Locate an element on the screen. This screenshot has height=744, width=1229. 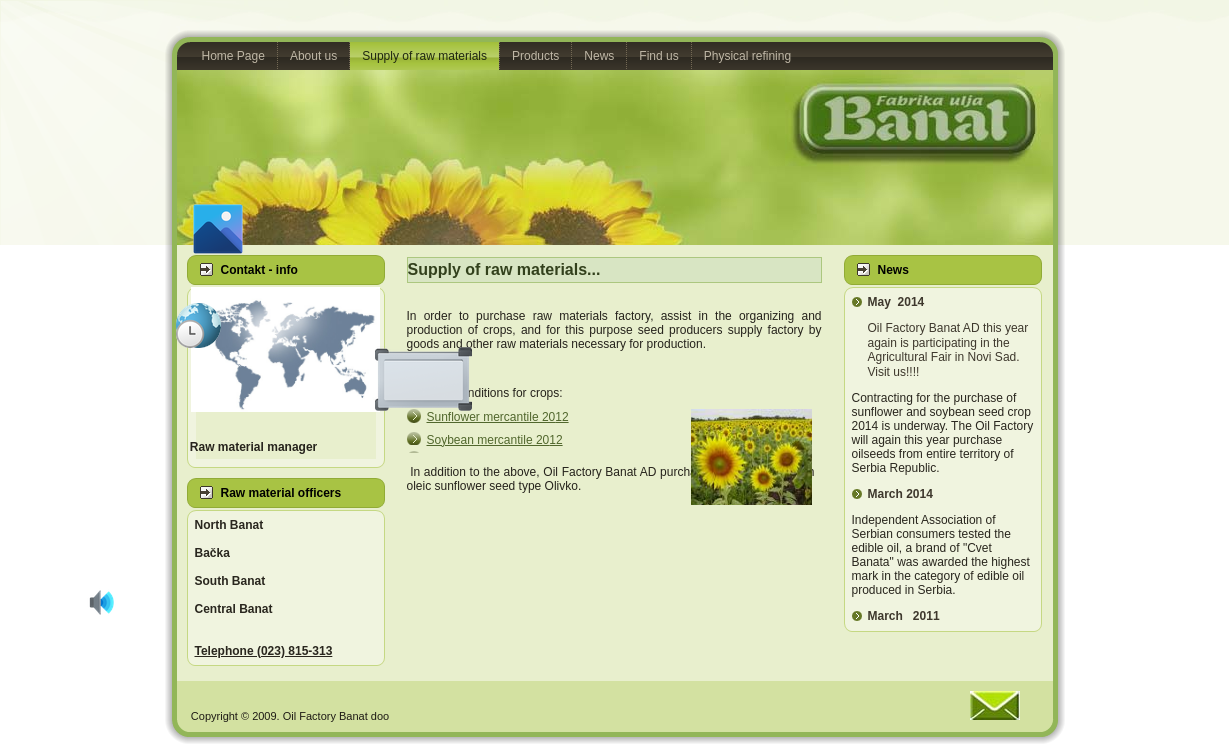
open the windows photos app is located at coordinates (218, 229).